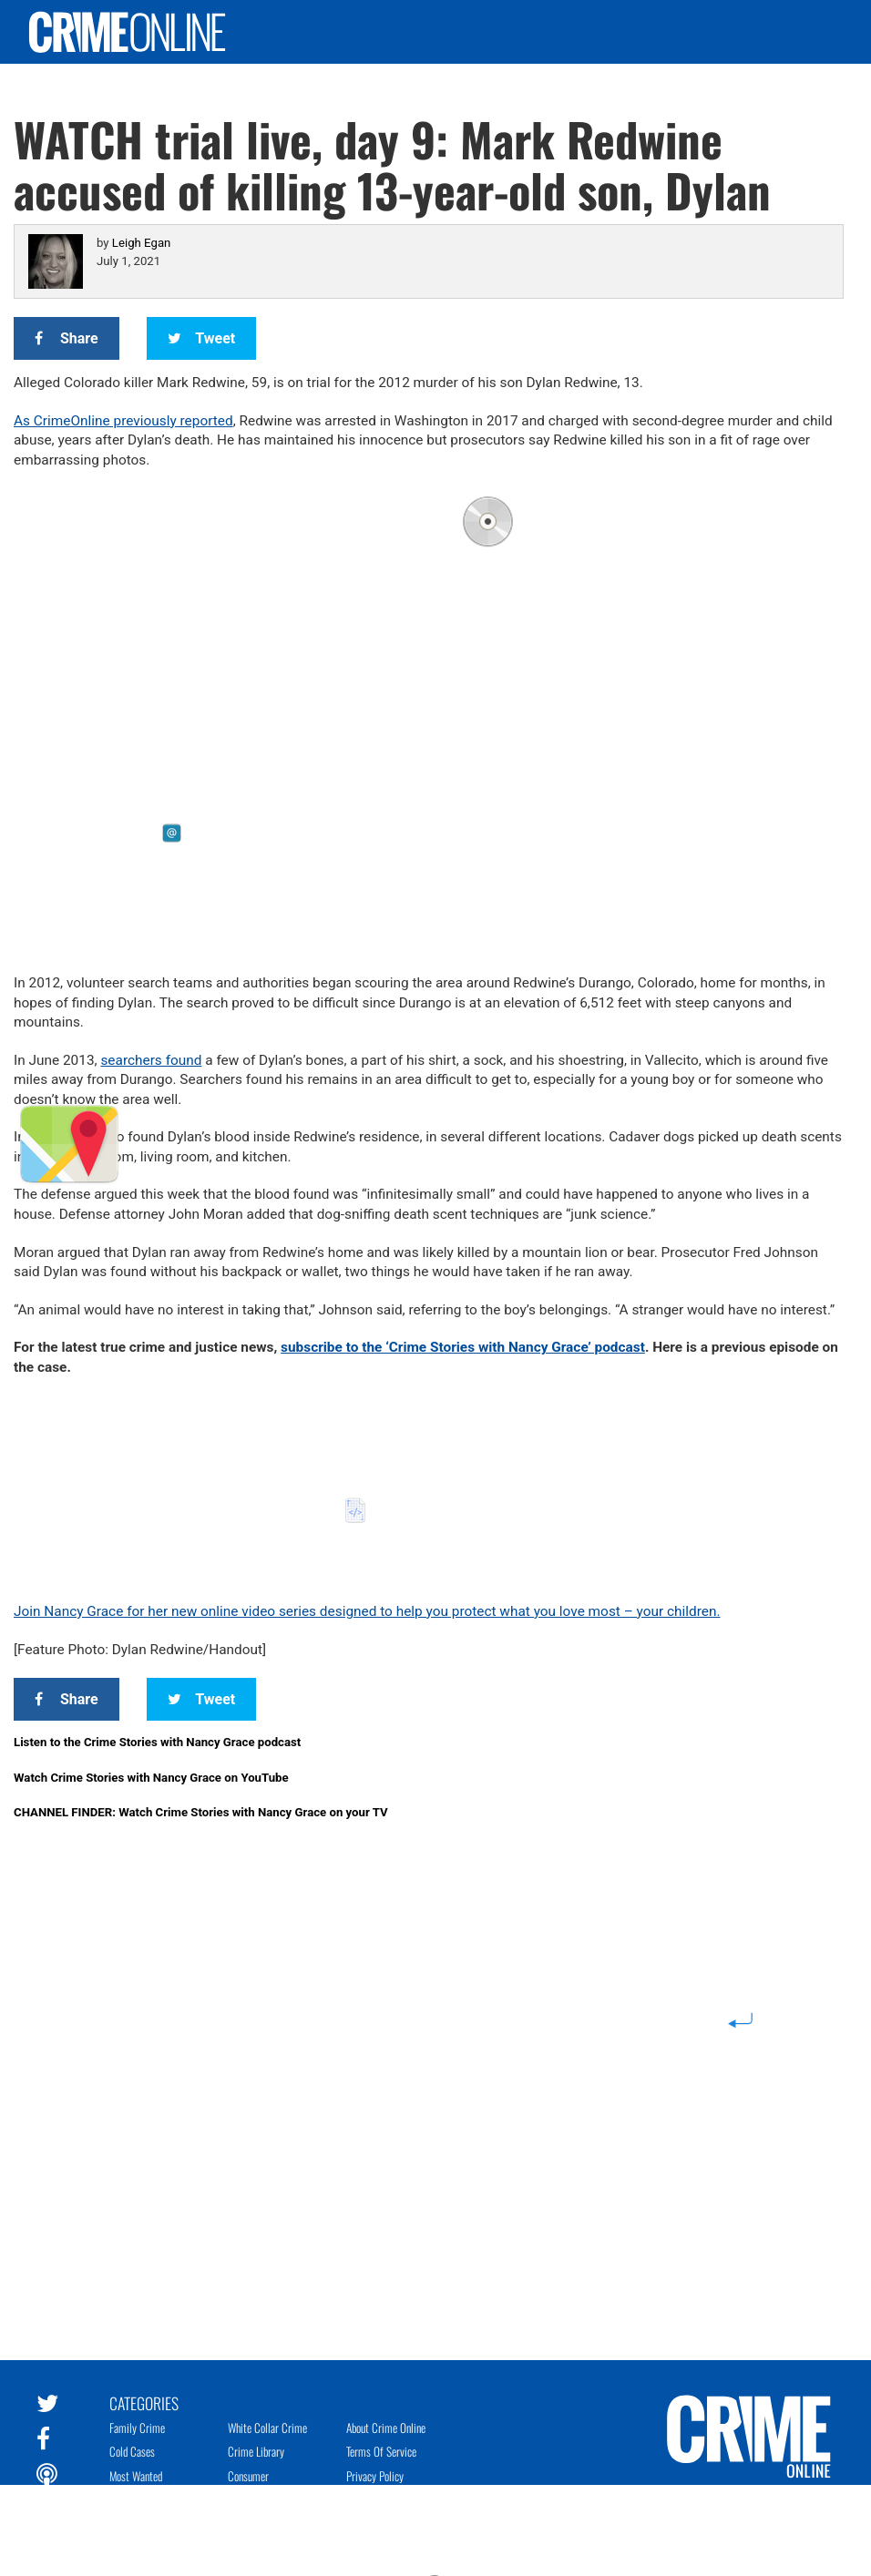 Image resolution: width=871 pixels, height=2576 pixels. I want to click on an html template file, so click(355, 1510).